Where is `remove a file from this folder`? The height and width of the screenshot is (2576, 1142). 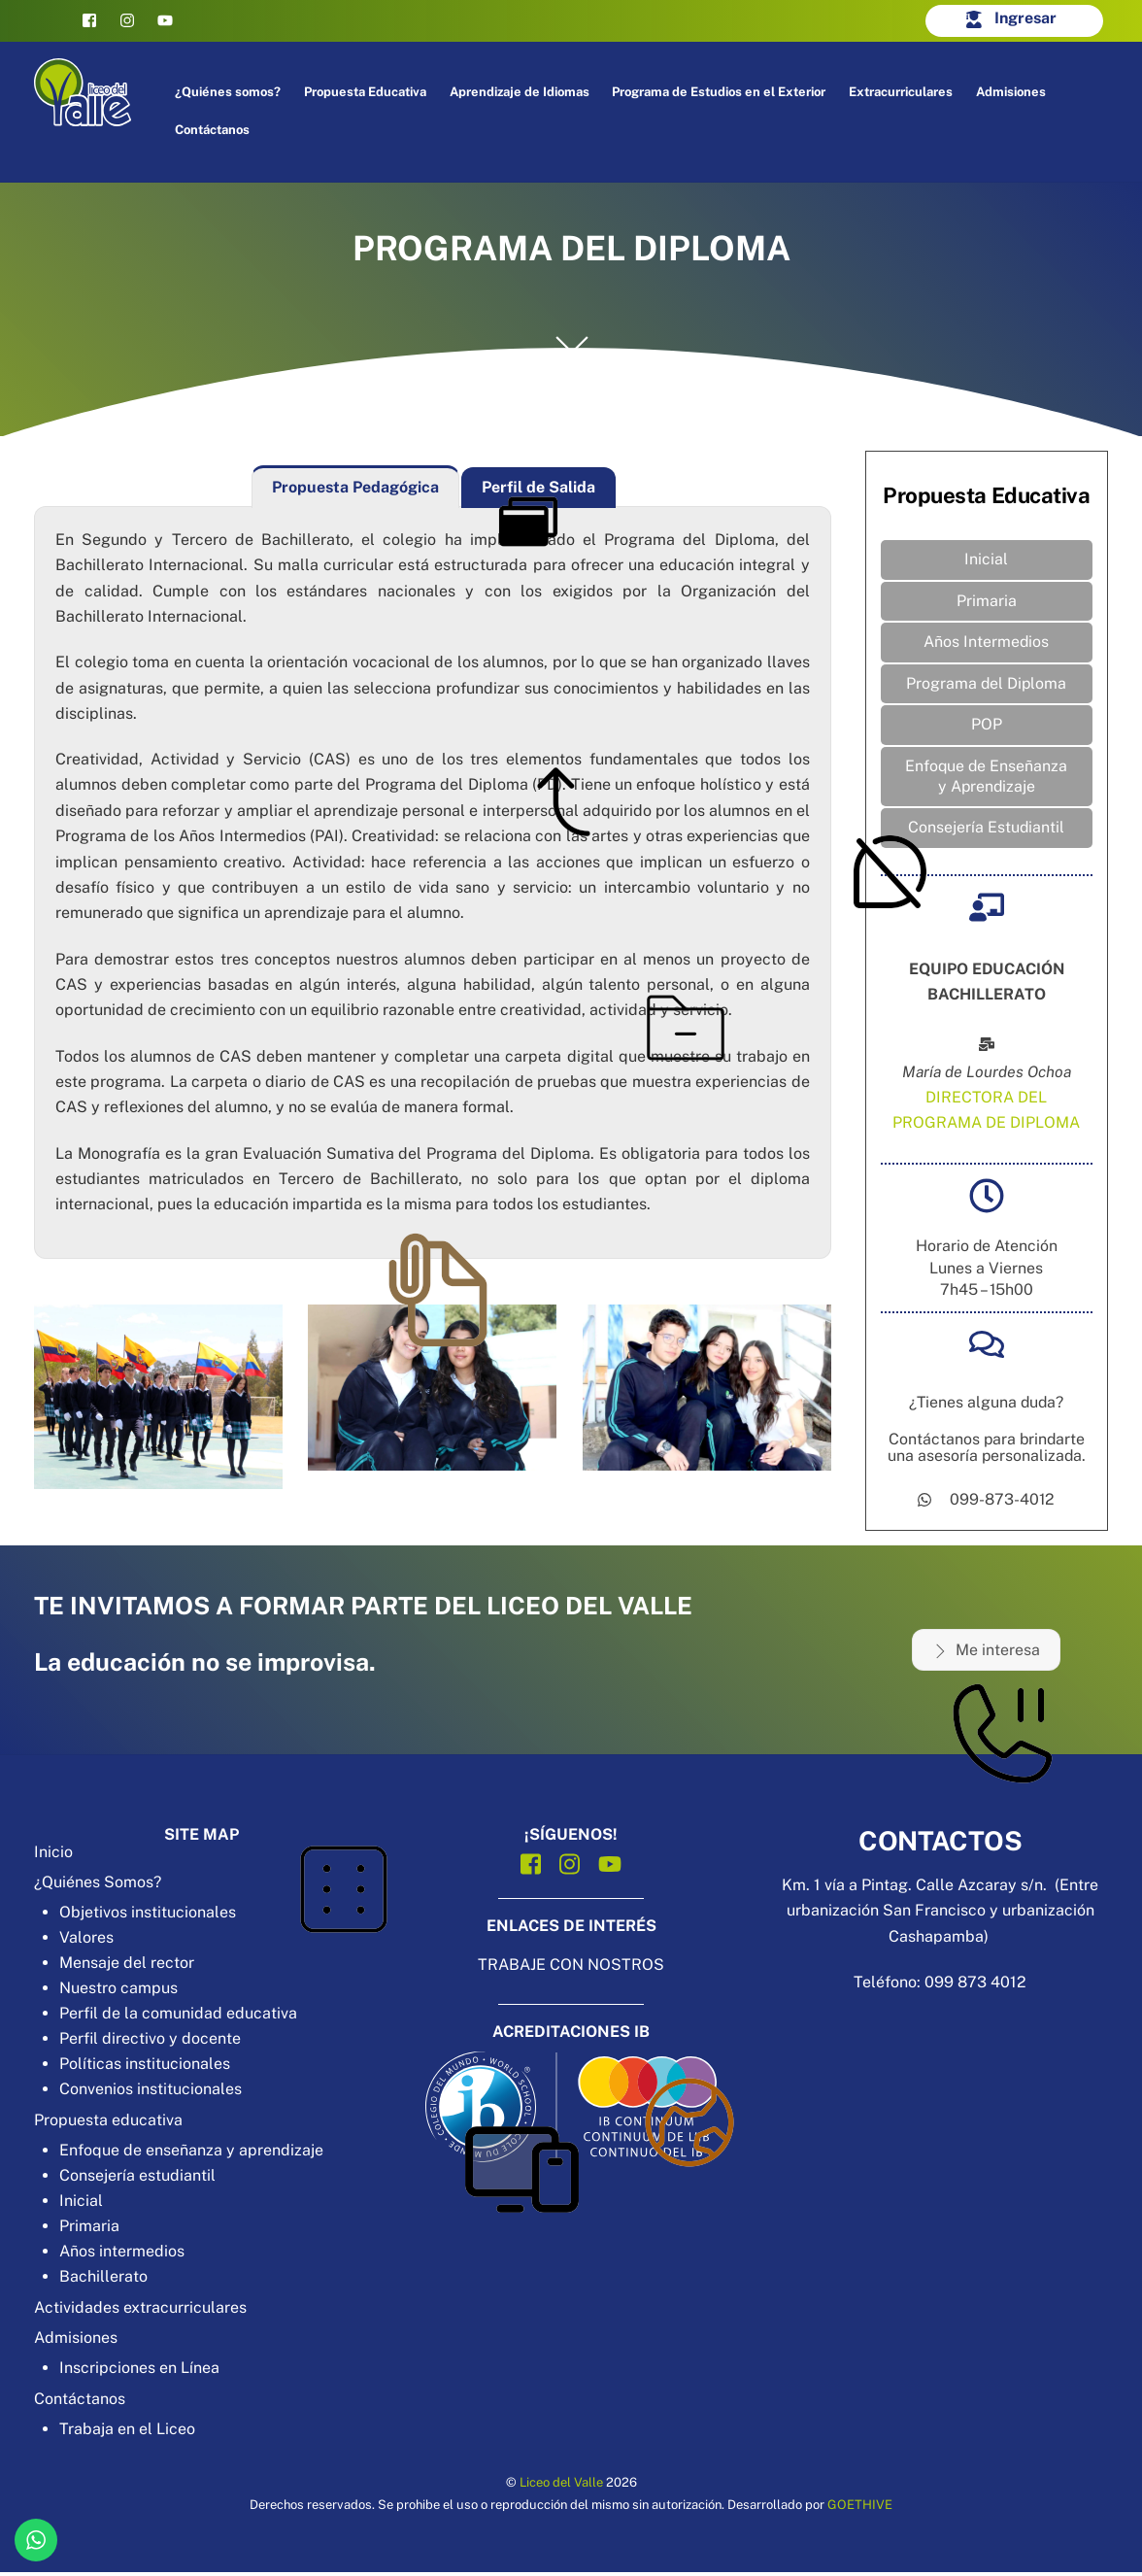 remove a file from this folder is located at coordinates (686, 1028).